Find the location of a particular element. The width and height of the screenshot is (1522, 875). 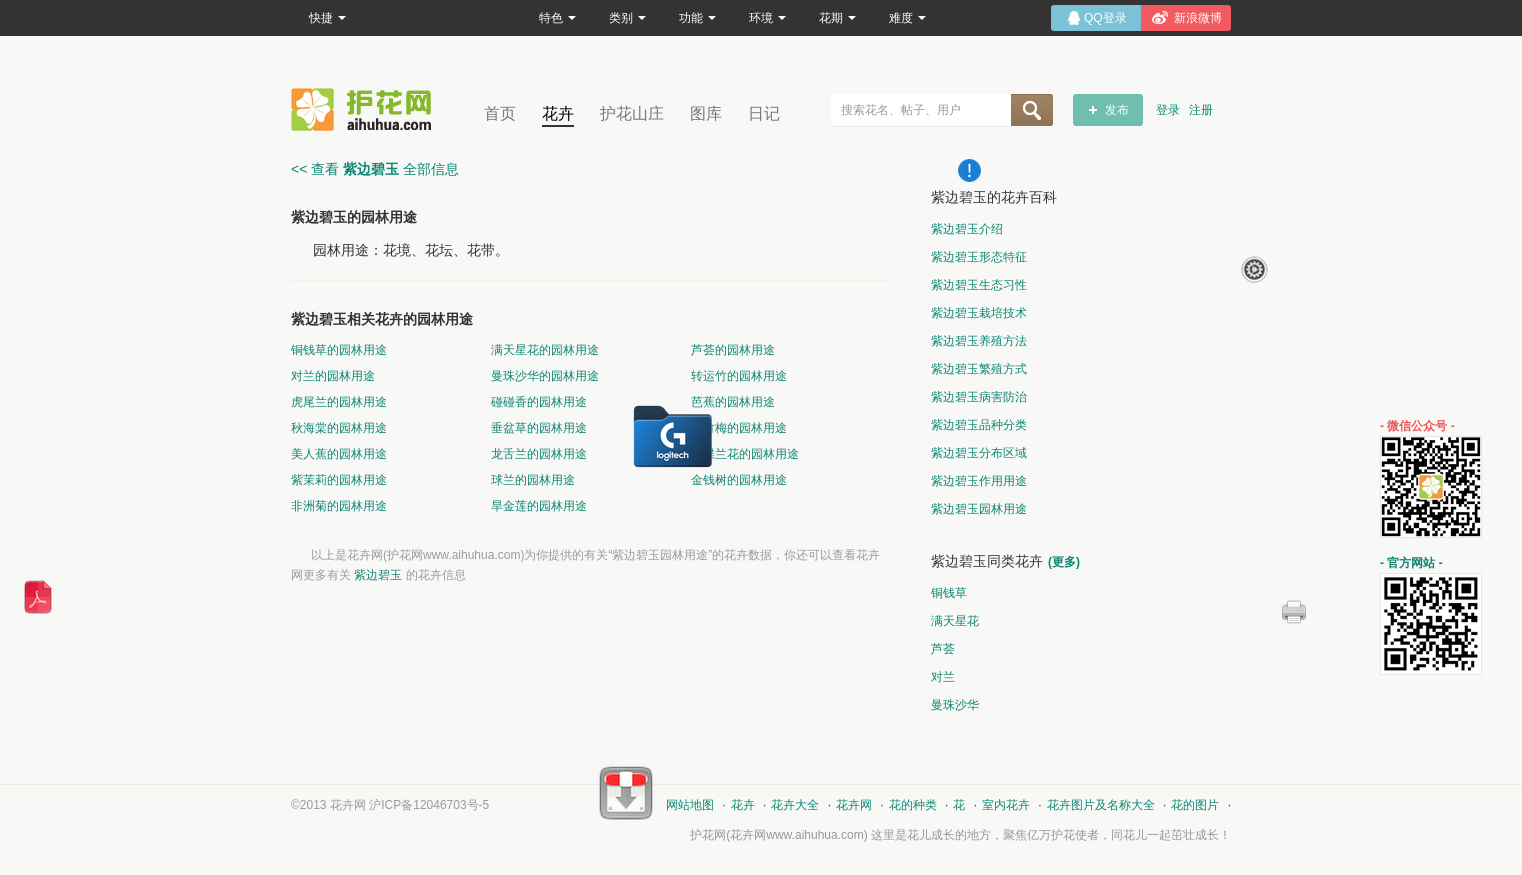

open transmission bittorrent client is located at coordinates (626, 793).